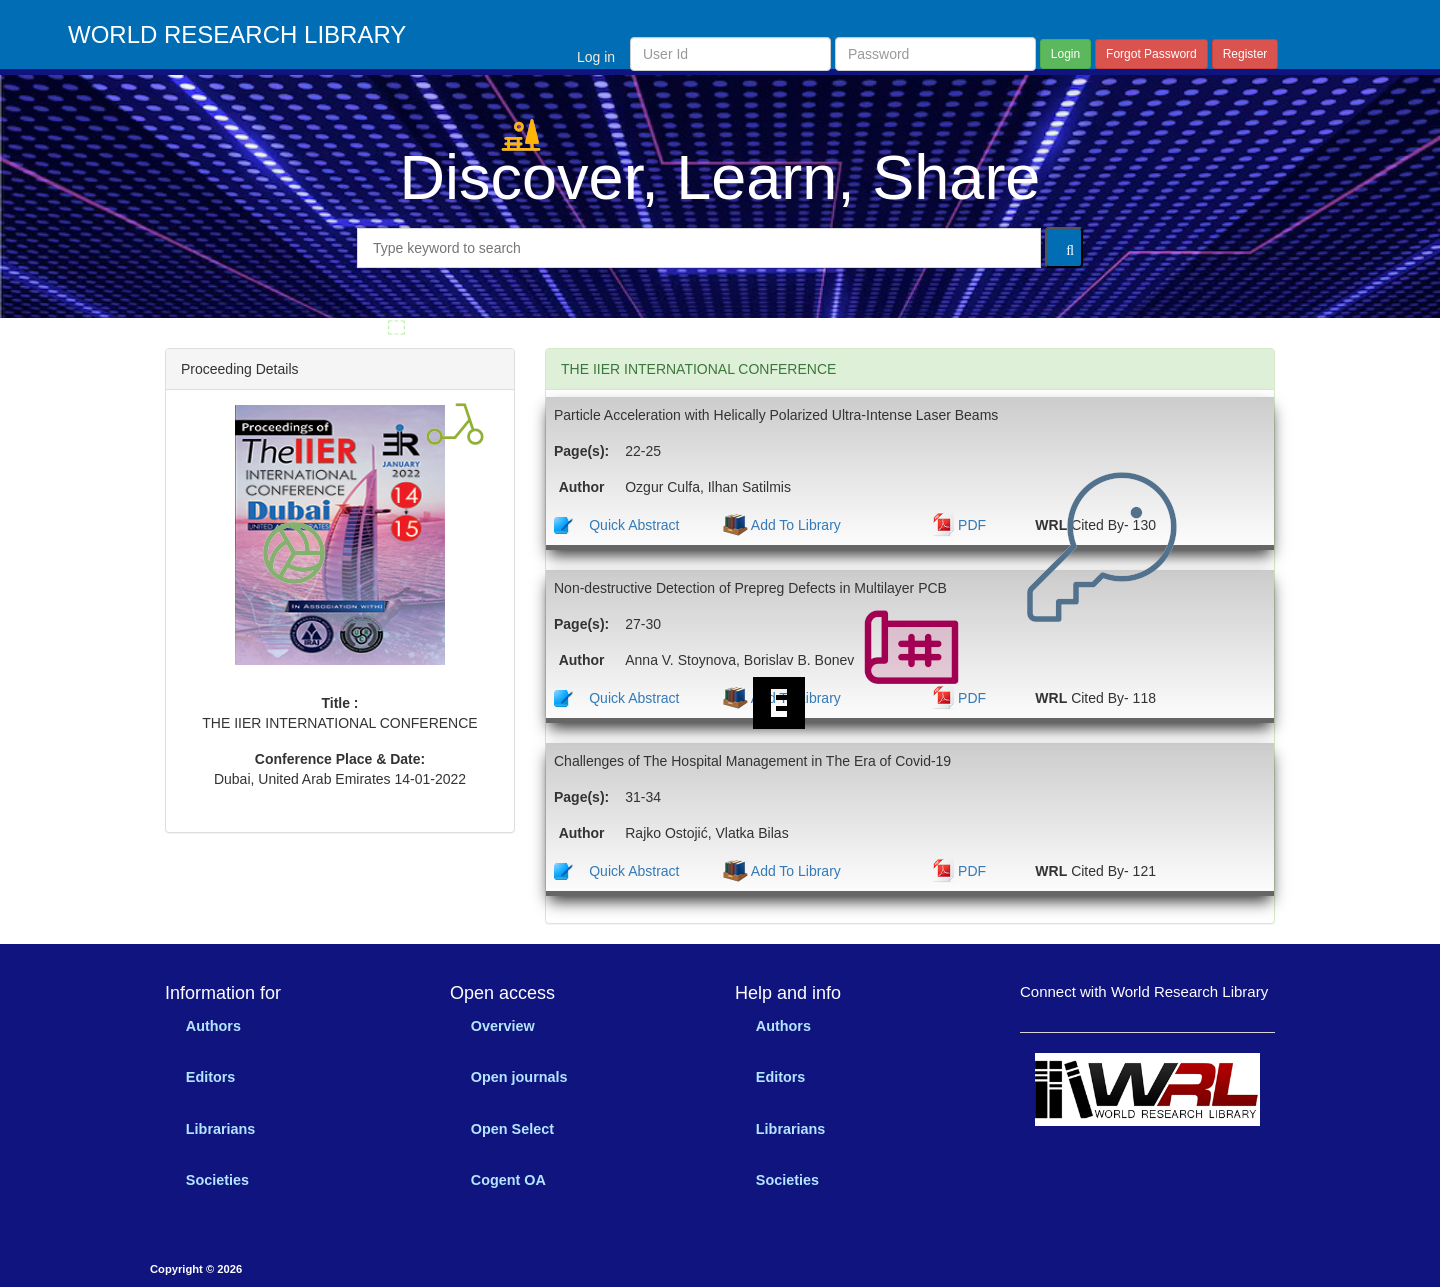 The height and width of the screenshot is (1287, 1440). What do you see at coordinates (521, 137) in the screenshot?
I see `view nearby parks or green spaces` at bounding box center [521, 137].